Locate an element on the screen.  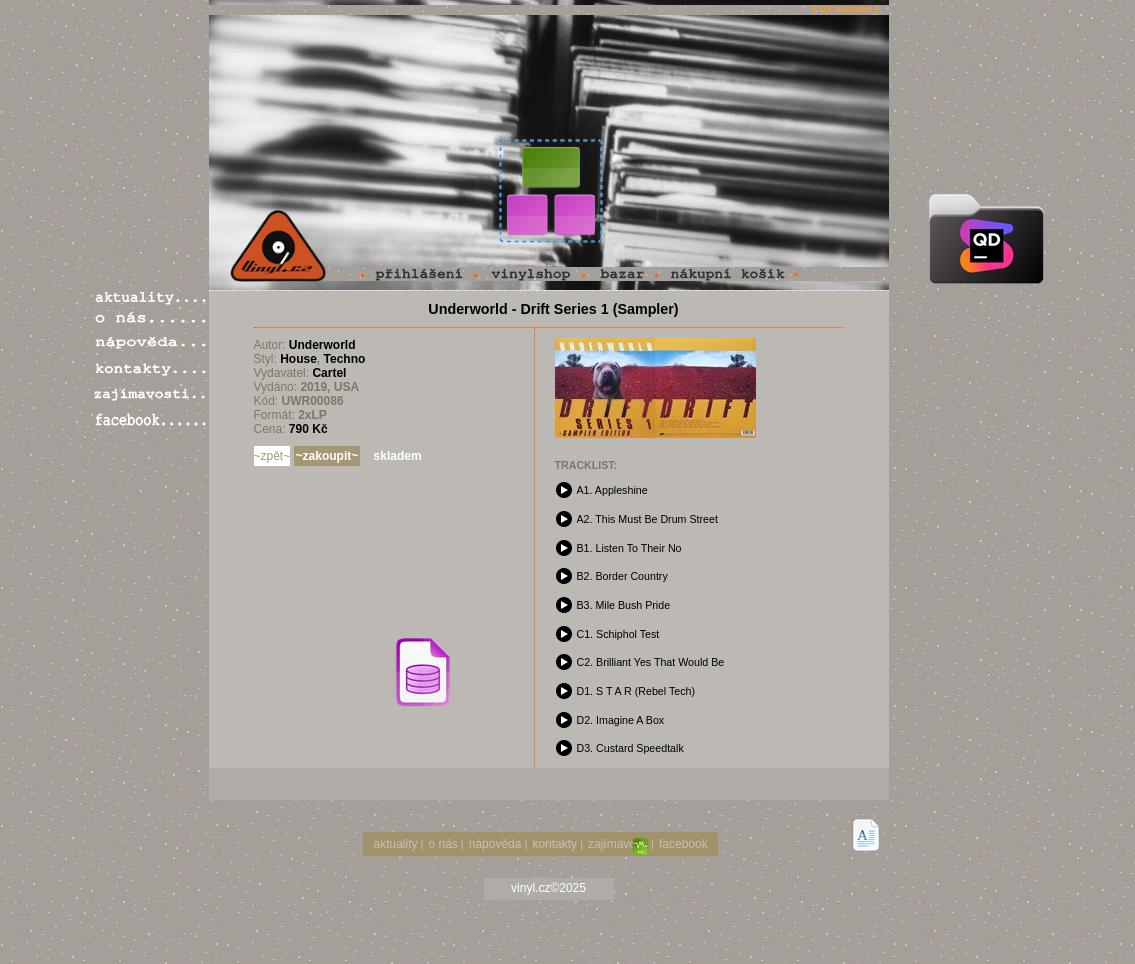
select all items in the current view is located at coordinates (551, 191).